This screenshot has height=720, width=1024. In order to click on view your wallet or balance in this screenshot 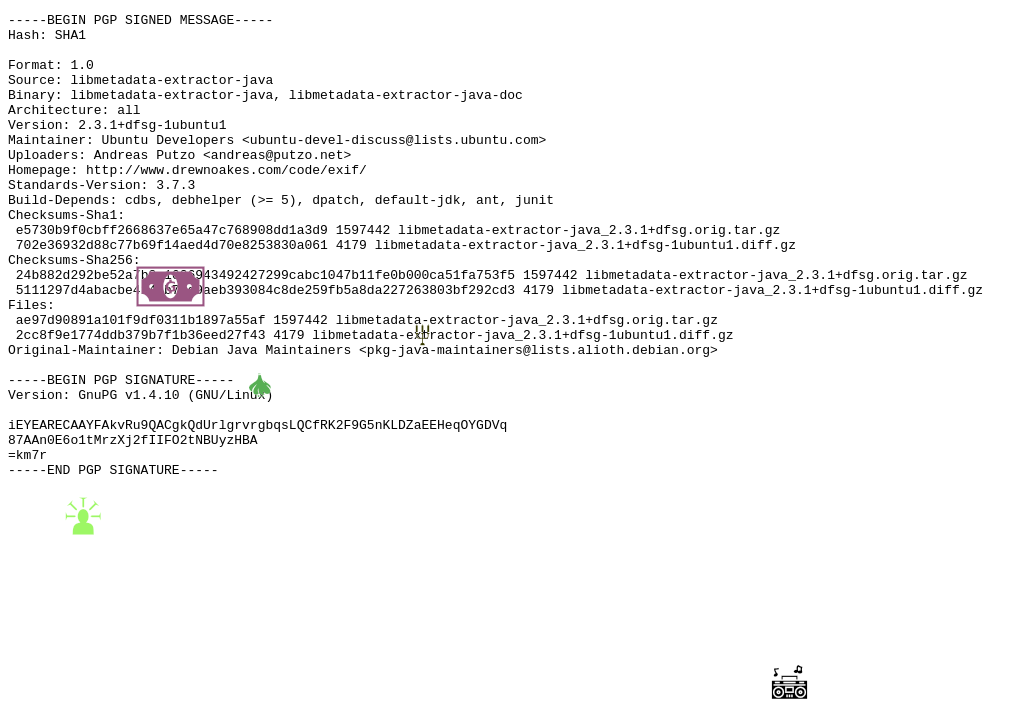, I will do `click(170, 286)`.